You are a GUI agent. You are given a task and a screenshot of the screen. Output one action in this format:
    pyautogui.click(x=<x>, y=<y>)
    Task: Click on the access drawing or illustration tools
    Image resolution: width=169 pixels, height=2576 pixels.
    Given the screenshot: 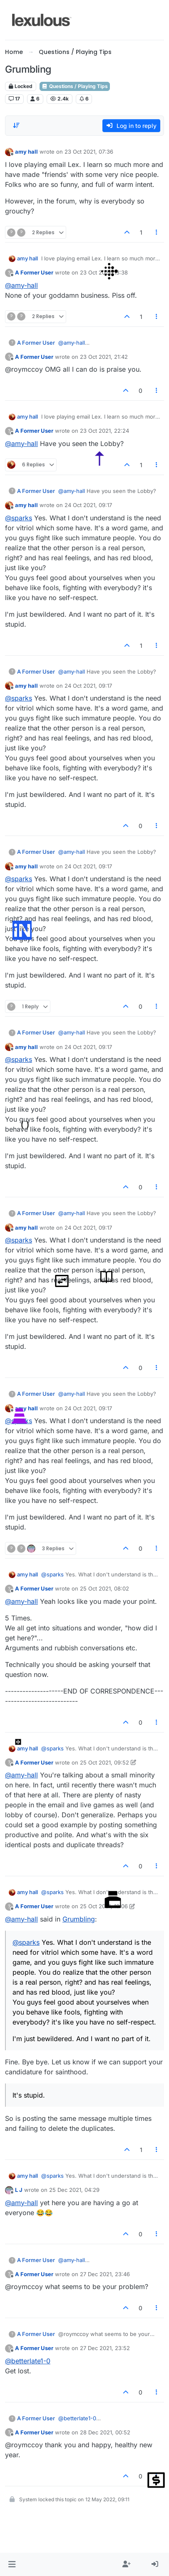 What is the action you would take?
    pyautogui.click(x=113, y=1899)
    